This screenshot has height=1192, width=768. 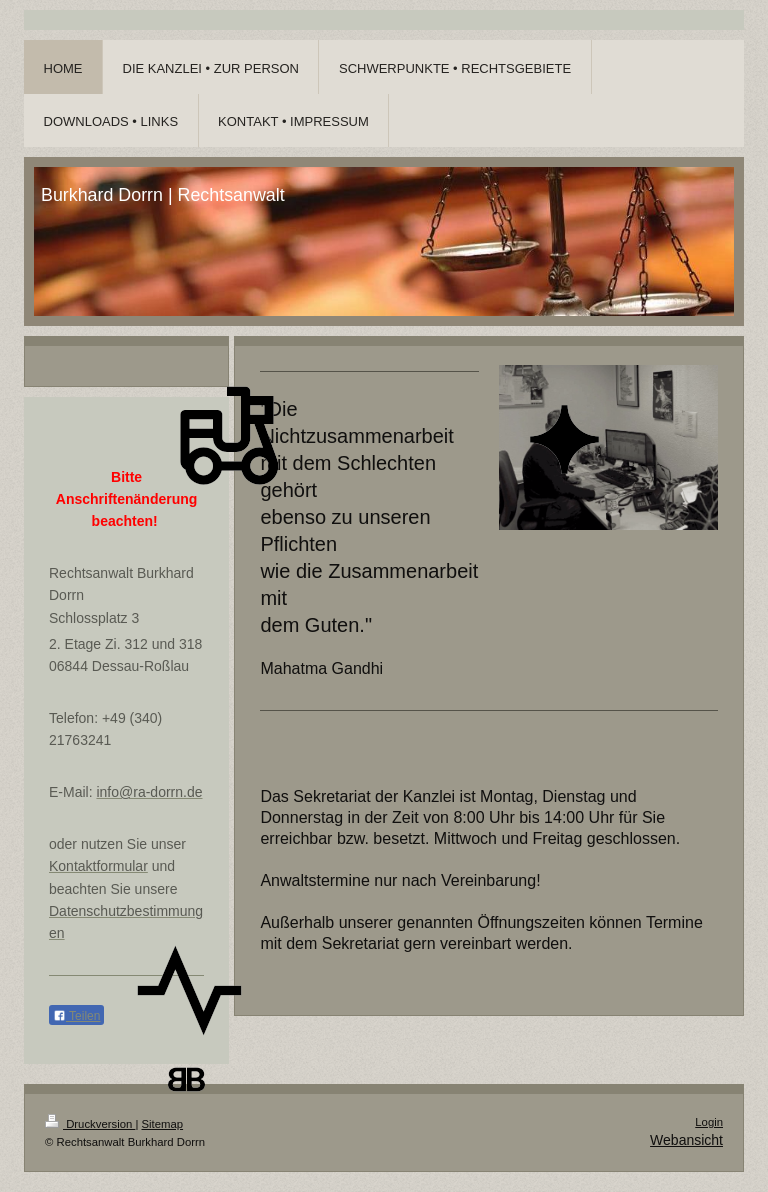 What do you see at coordinates (227, 438) in the screenshot?
I see `select e-bike as transportation mode` at bounding box center [227, 438].